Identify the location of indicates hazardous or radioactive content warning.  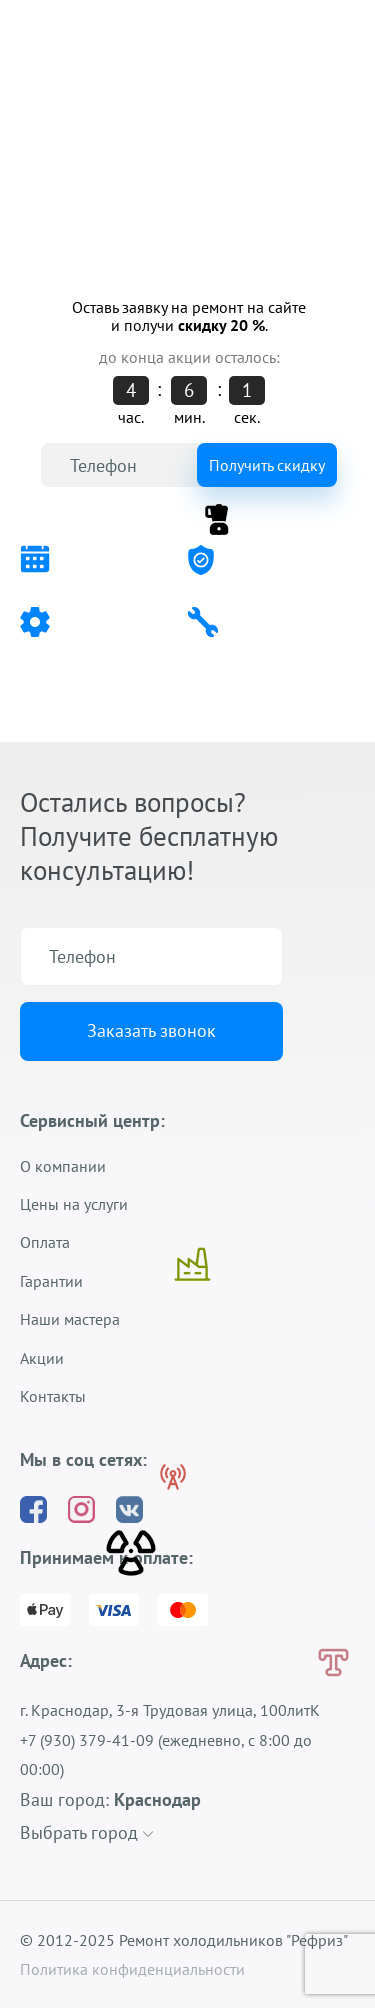
(131, 1551).